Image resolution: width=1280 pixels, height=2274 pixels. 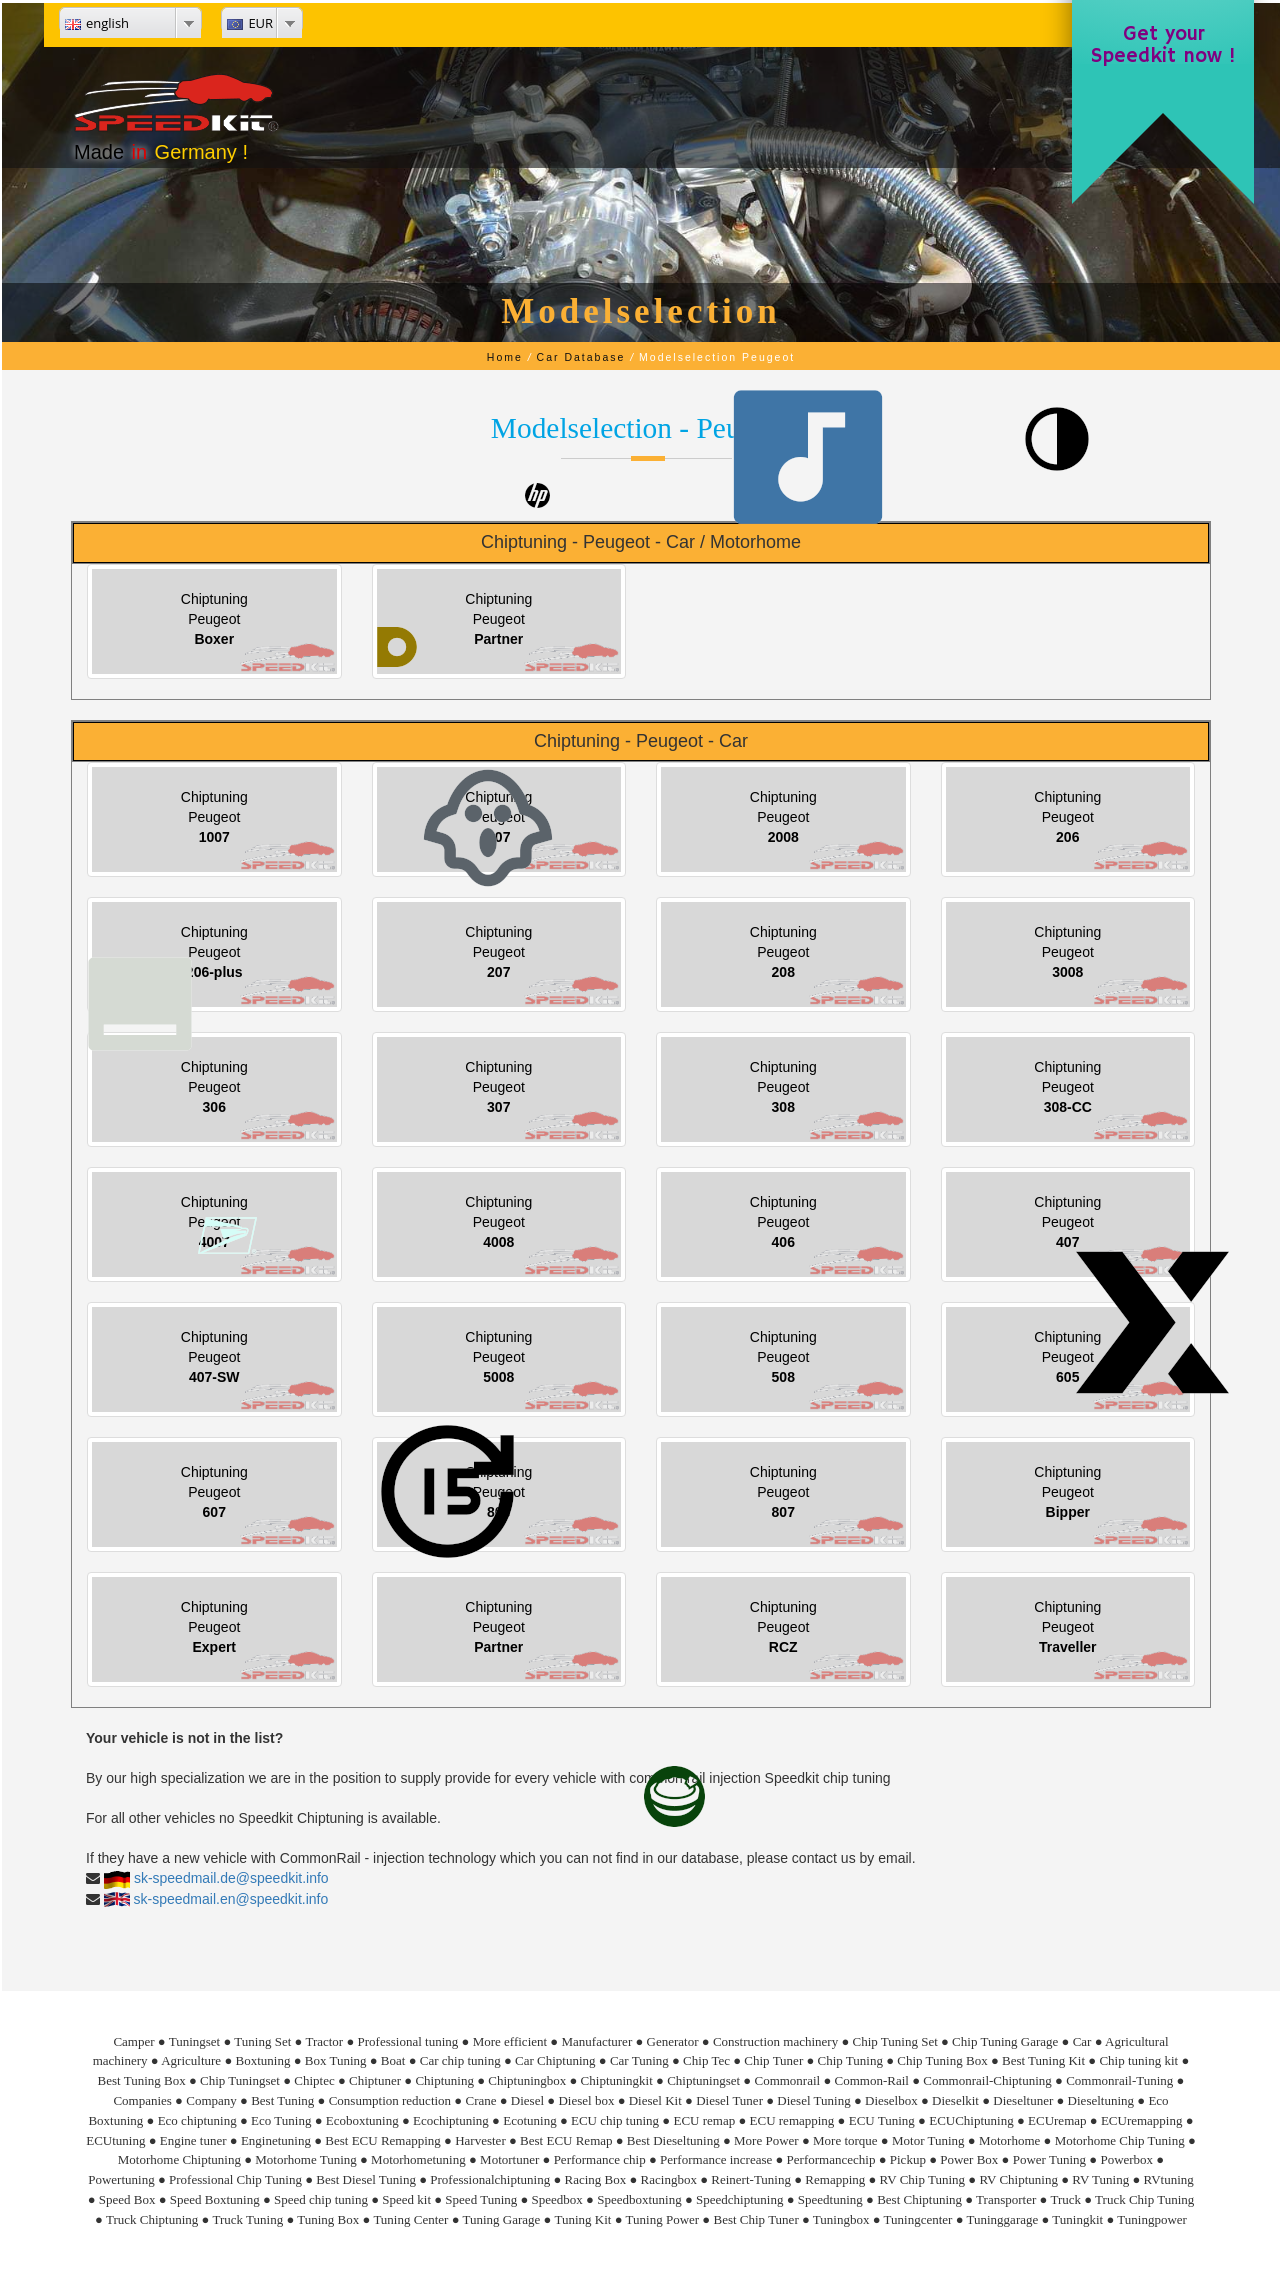 What do you see at coordinates (1152, 1322) in the screenshot?
I see `visit experts exchange website` at bounding box center [1152, 1322].